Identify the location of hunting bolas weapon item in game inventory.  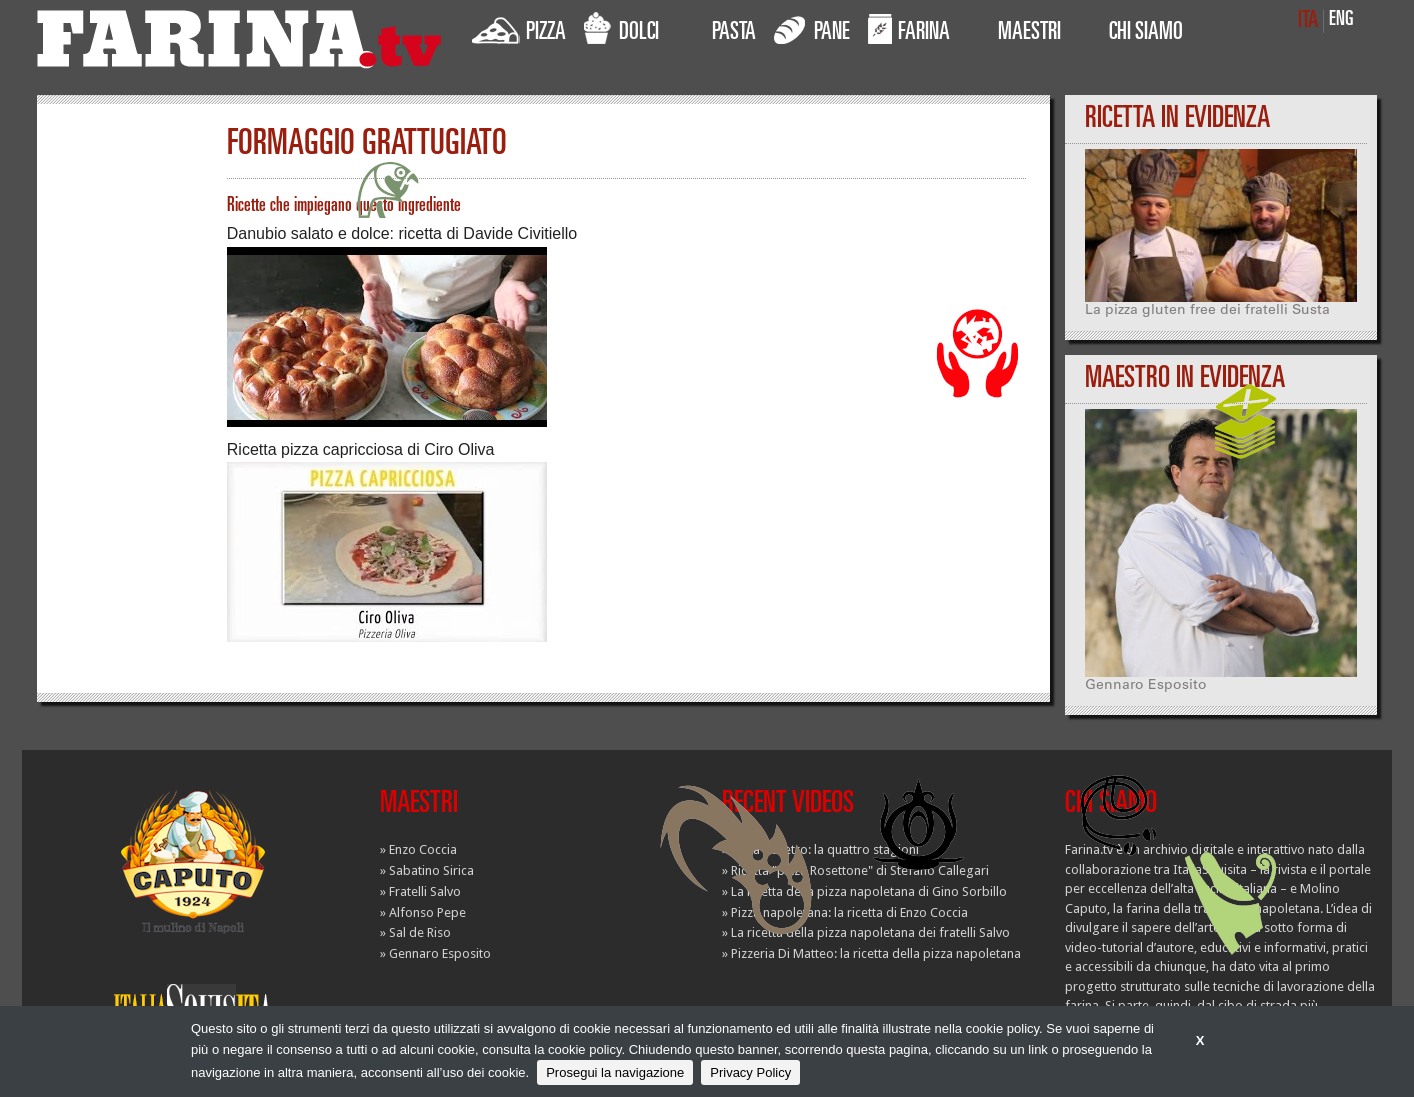
(1118, 815).